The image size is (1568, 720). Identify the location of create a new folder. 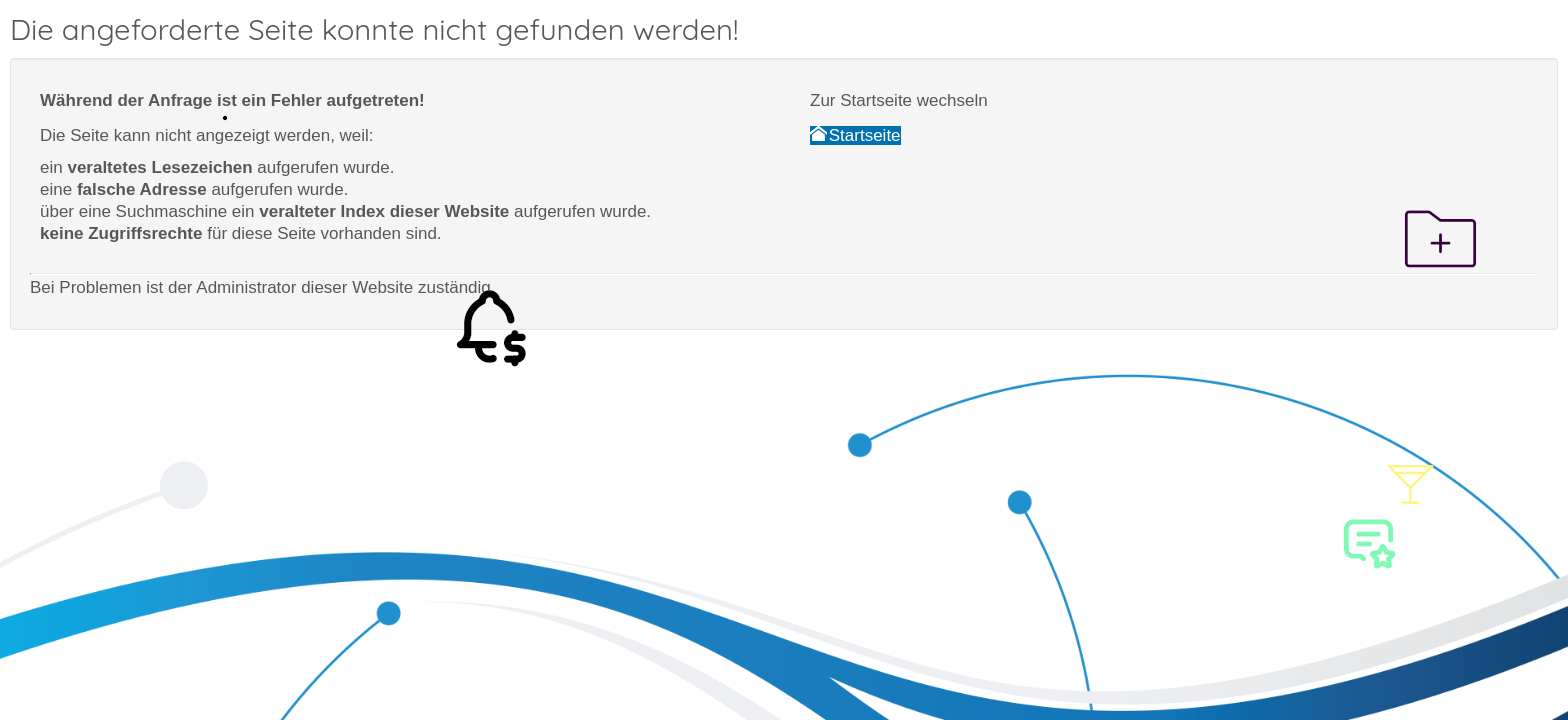
(1440, 237).